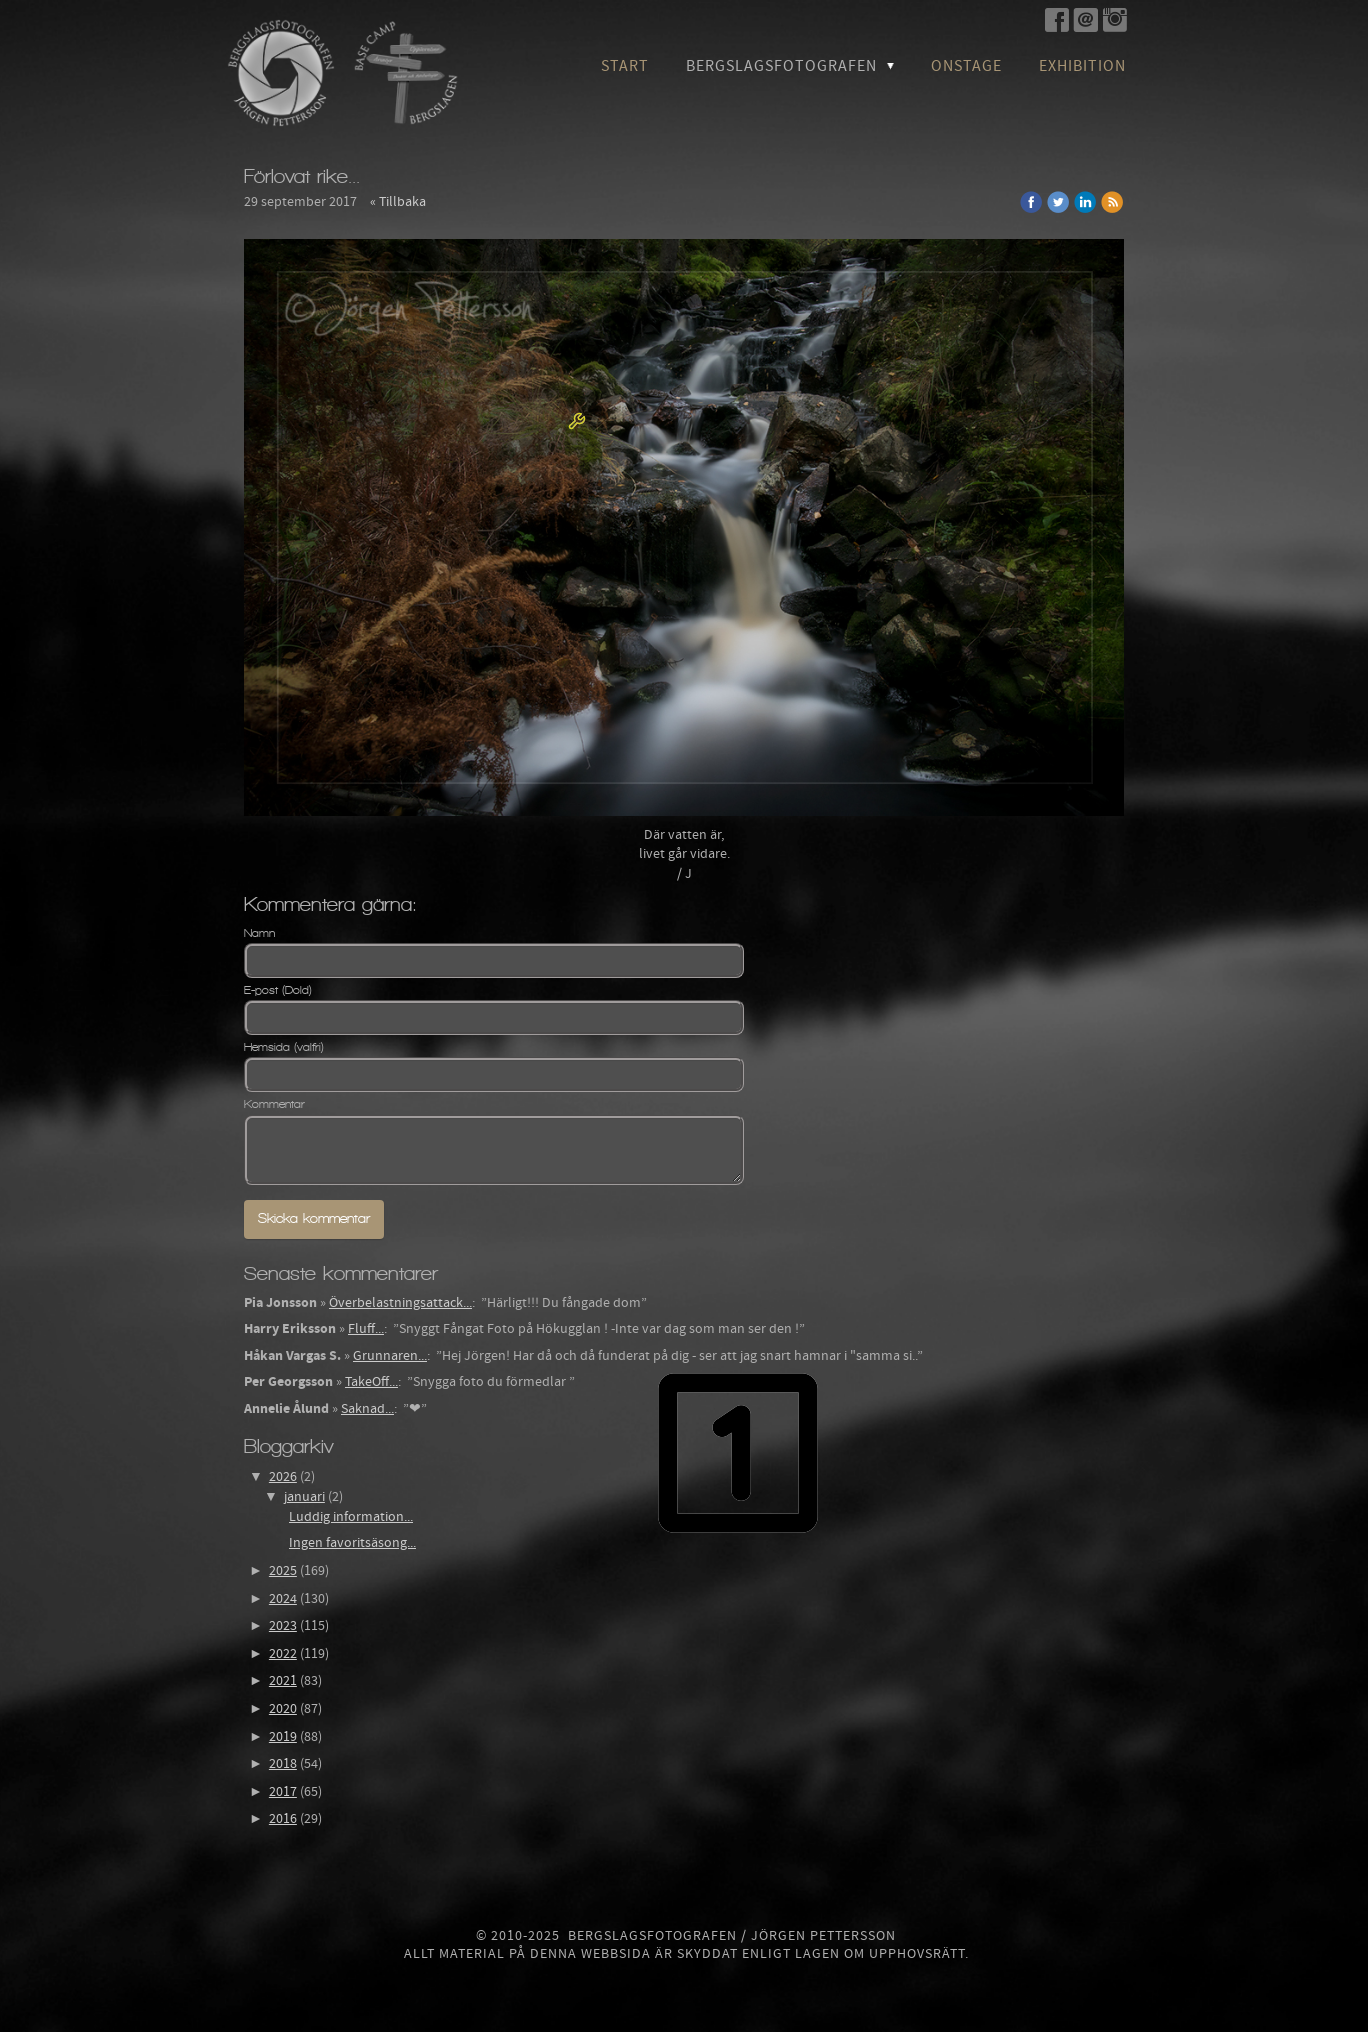  Describe the element at coordinates (738, 1453) in the screenshot. I see `indicates first step in a sequence or process` at that location.